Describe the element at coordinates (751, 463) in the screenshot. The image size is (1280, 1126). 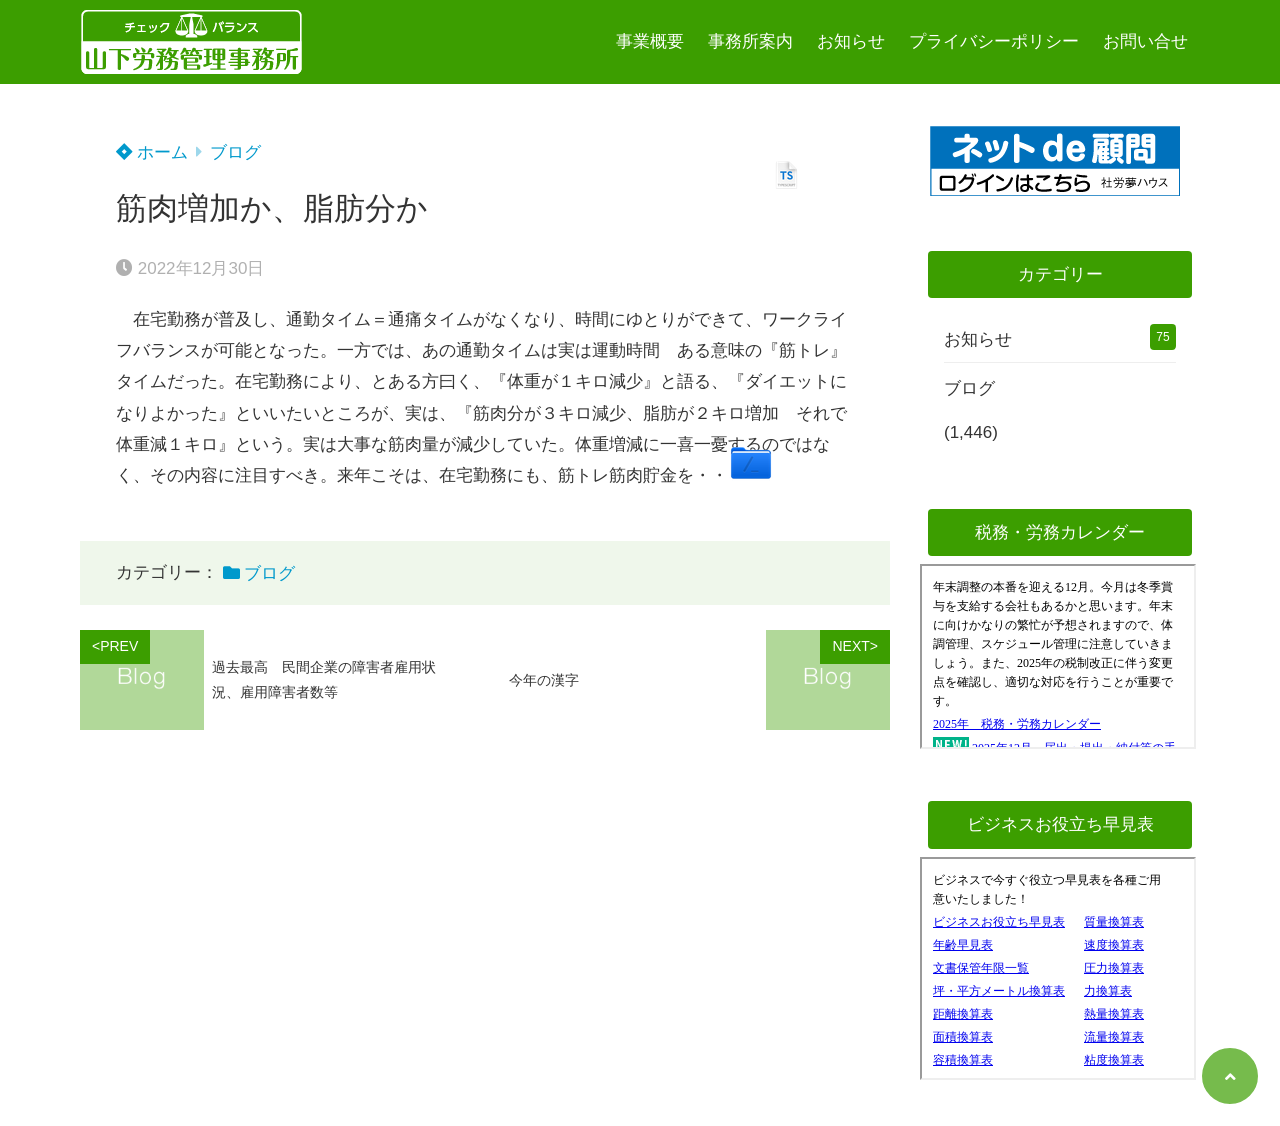
I see `access the root directory of your file system` at that location.